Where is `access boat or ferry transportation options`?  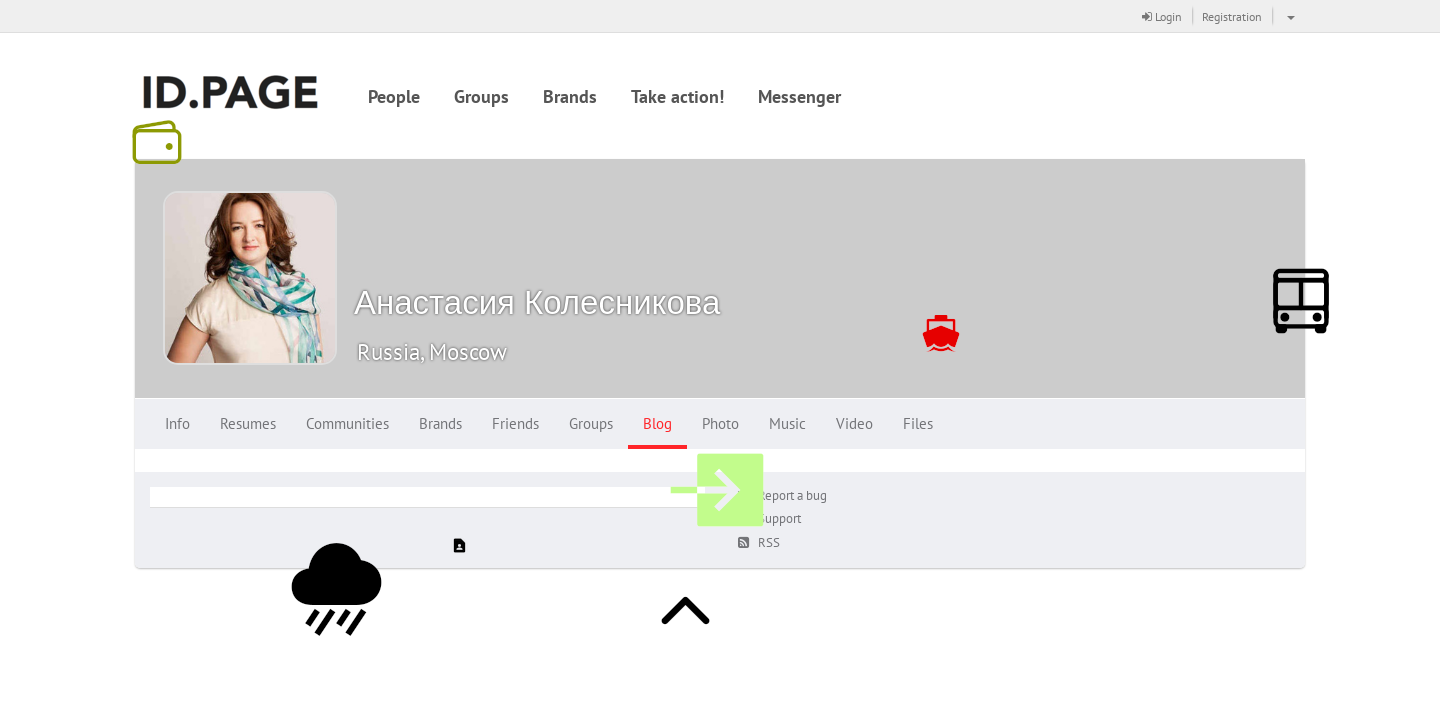 access boat or ferry transportation options is located at coordinates (941, 334).